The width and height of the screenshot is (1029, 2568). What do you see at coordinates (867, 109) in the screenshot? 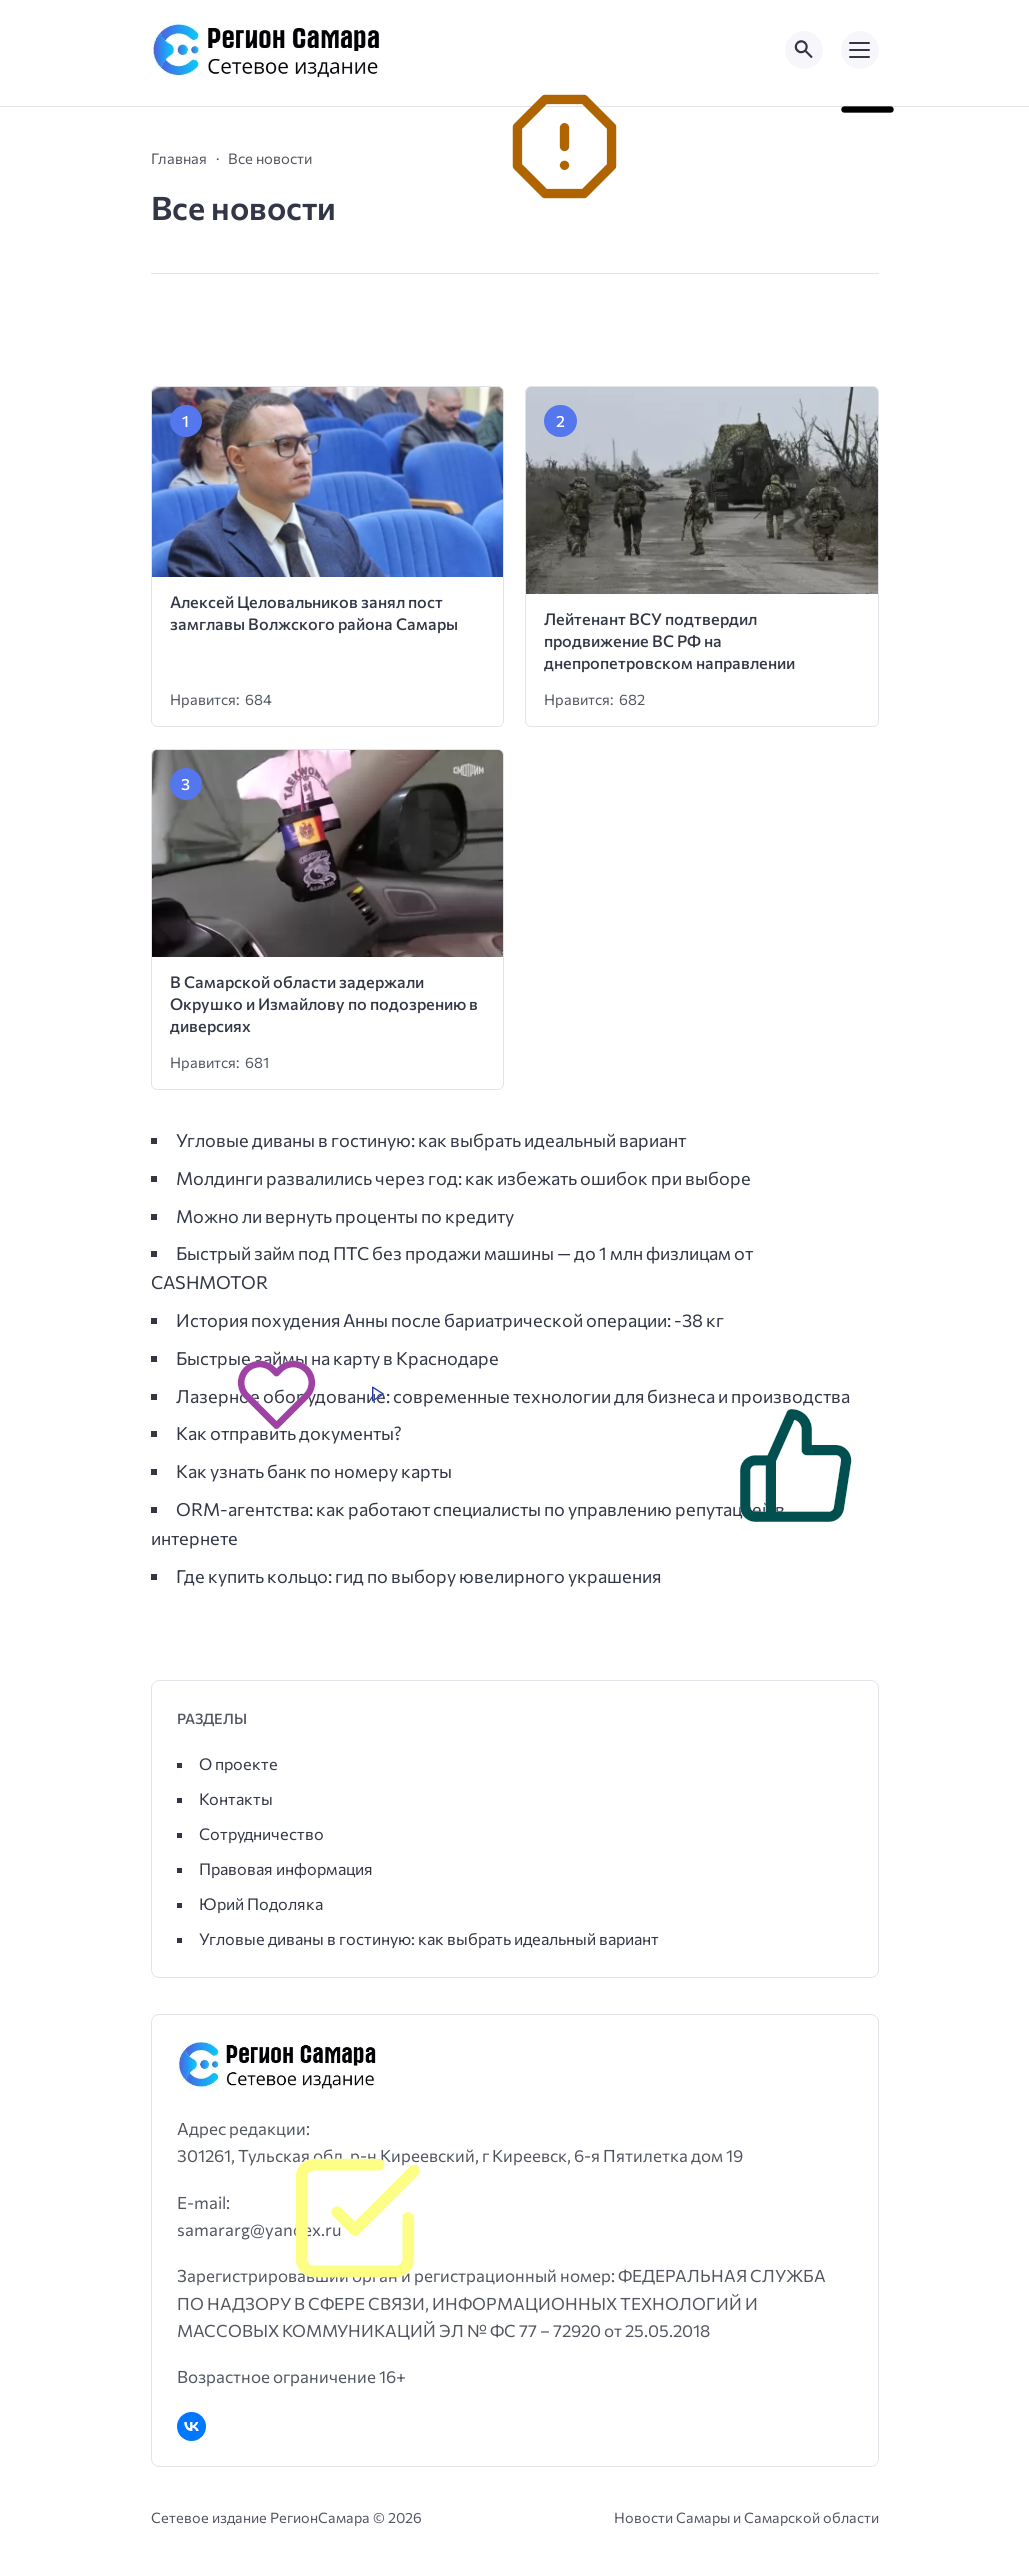
I see `decrease quantity or value` at bounding box center [867, 109].